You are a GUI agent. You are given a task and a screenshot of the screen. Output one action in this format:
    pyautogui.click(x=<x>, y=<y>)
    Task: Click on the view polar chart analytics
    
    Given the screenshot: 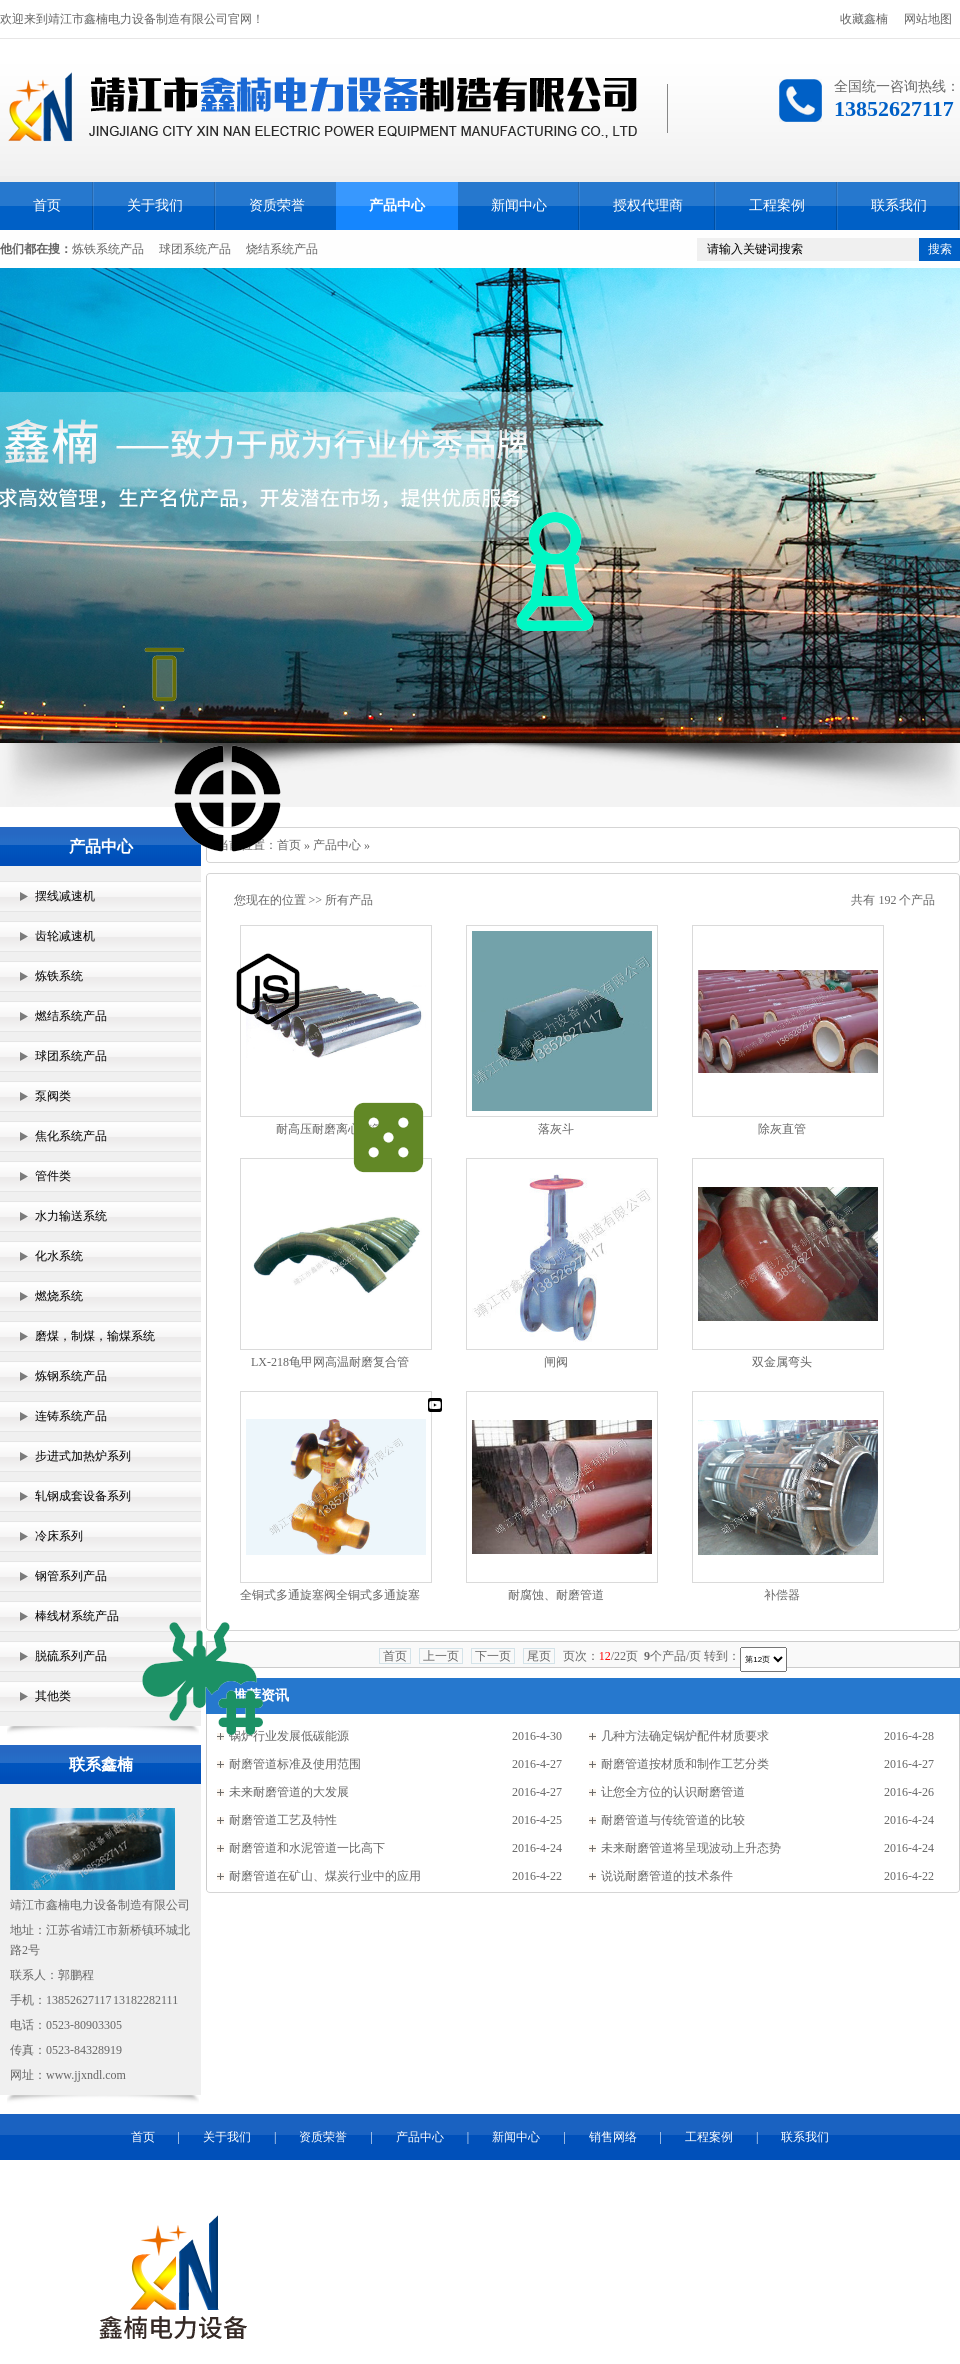 What is the action you would take?
    pyautogui.click(x=227, y=798)
    